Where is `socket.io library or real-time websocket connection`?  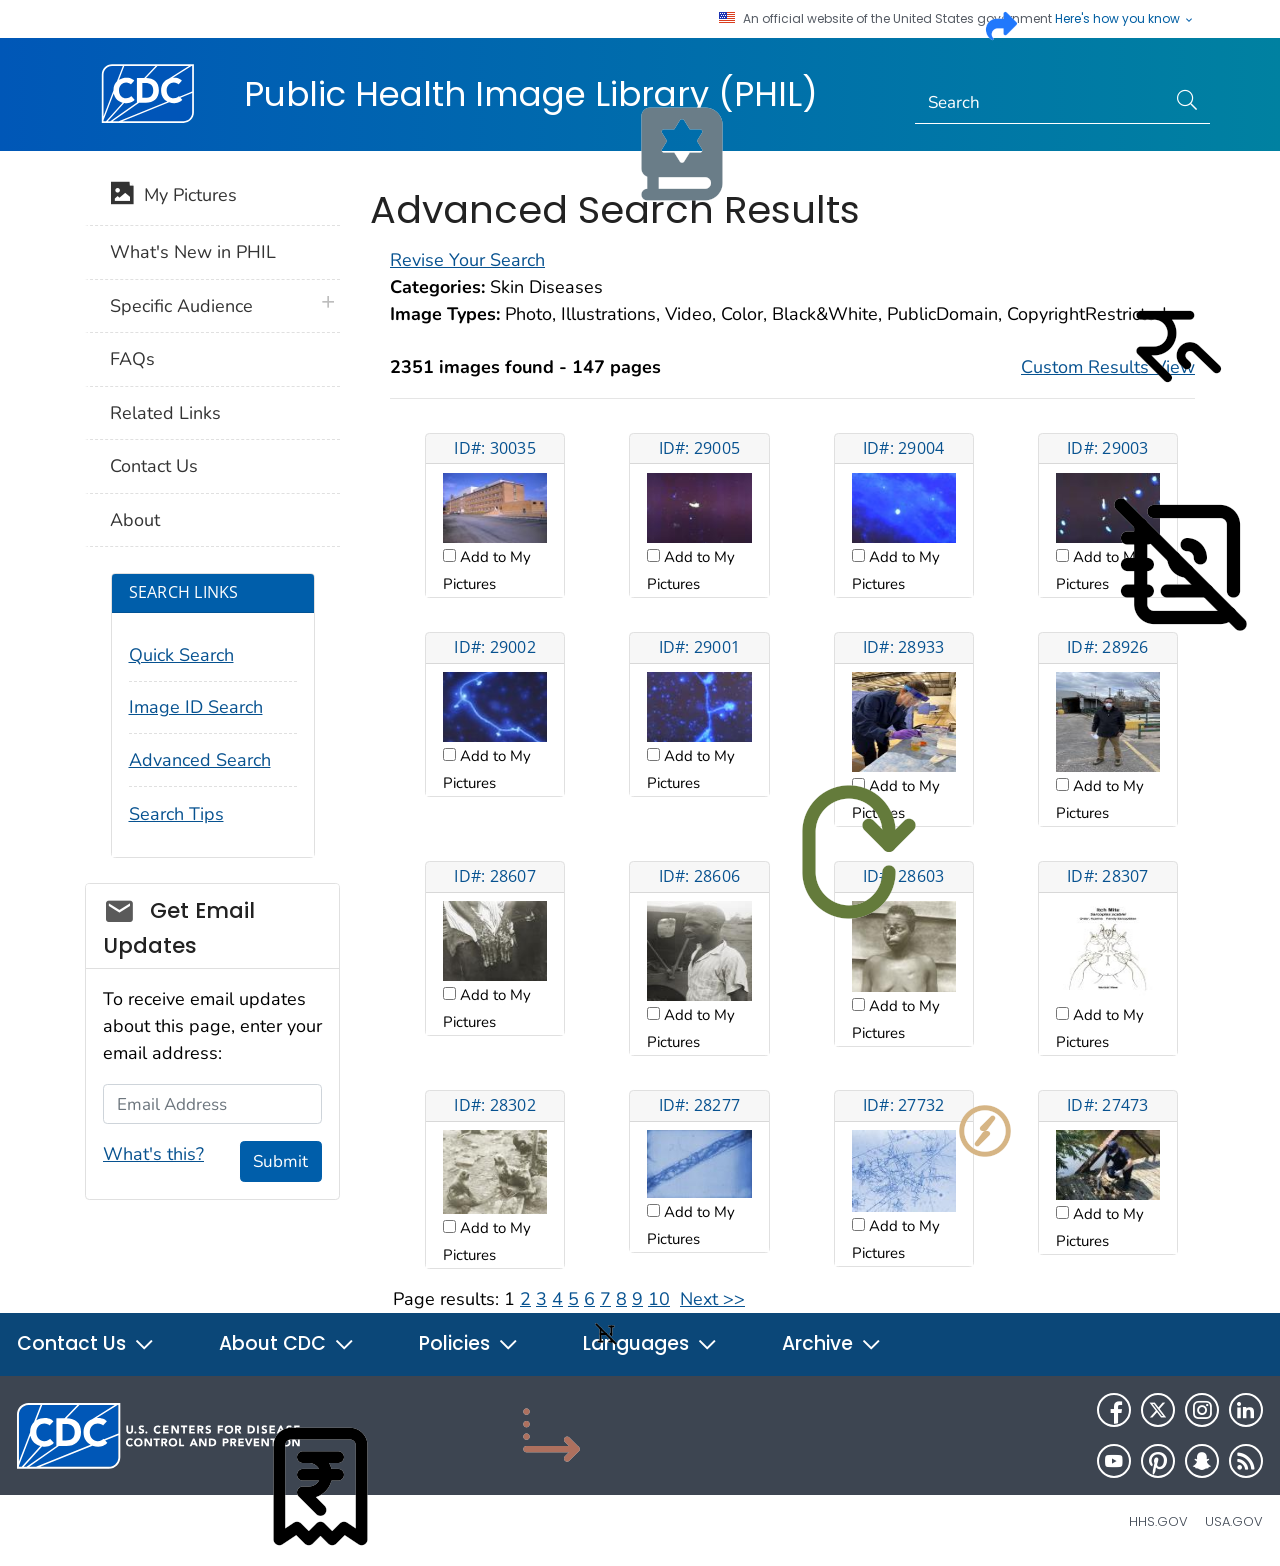
socket.io library or real-time websocket connection is located at coordinates (985, 1131).